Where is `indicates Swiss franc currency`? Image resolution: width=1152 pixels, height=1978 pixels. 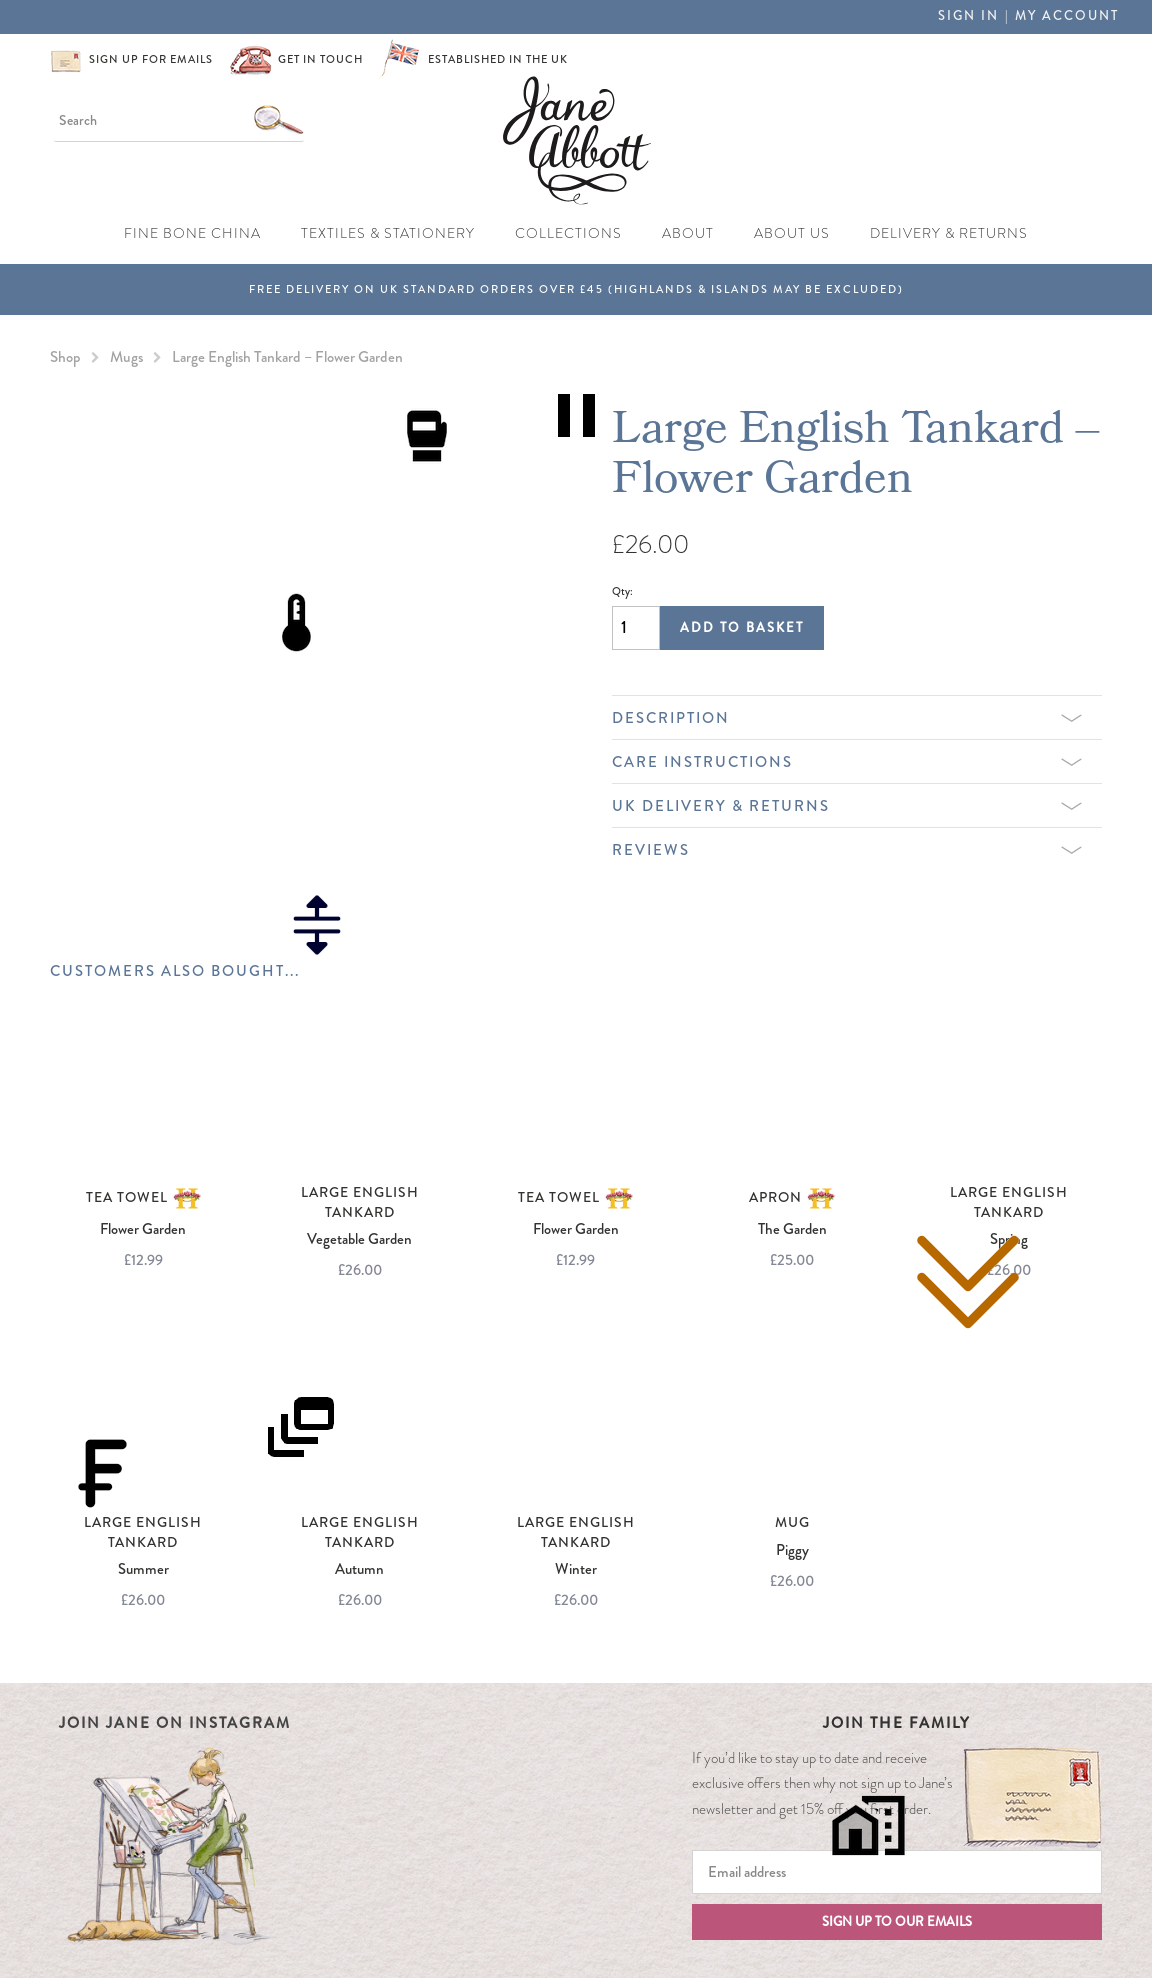 indicates Swiss franc currency is located at coordinates (102, 1473).